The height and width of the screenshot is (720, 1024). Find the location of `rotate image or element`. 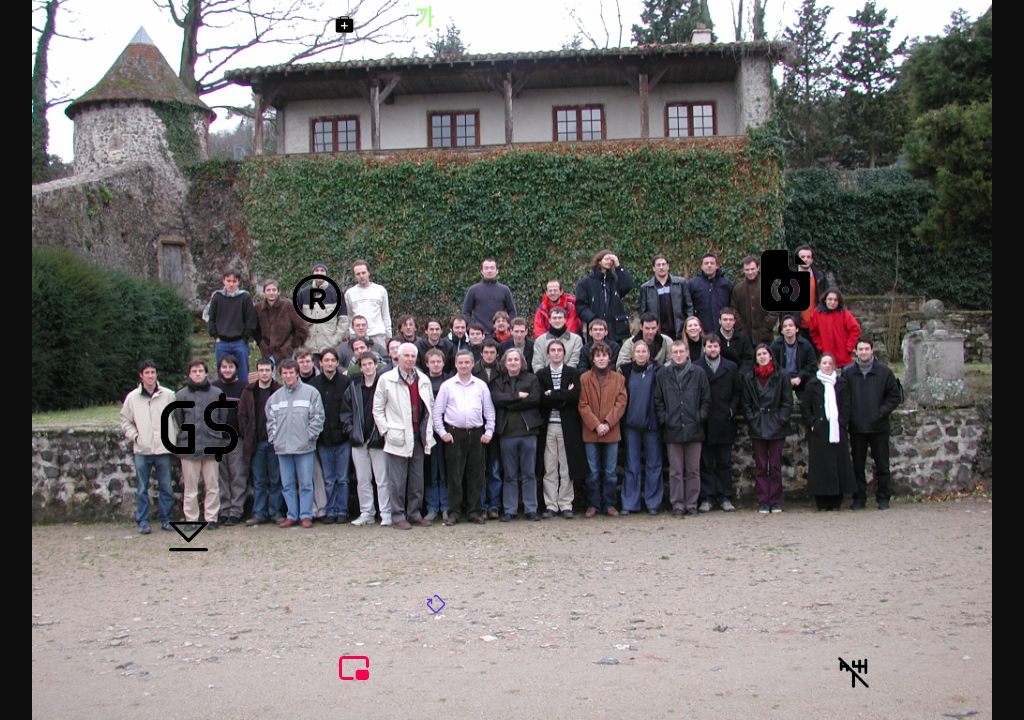

rotate image or element is located at coordinates (436, 604).